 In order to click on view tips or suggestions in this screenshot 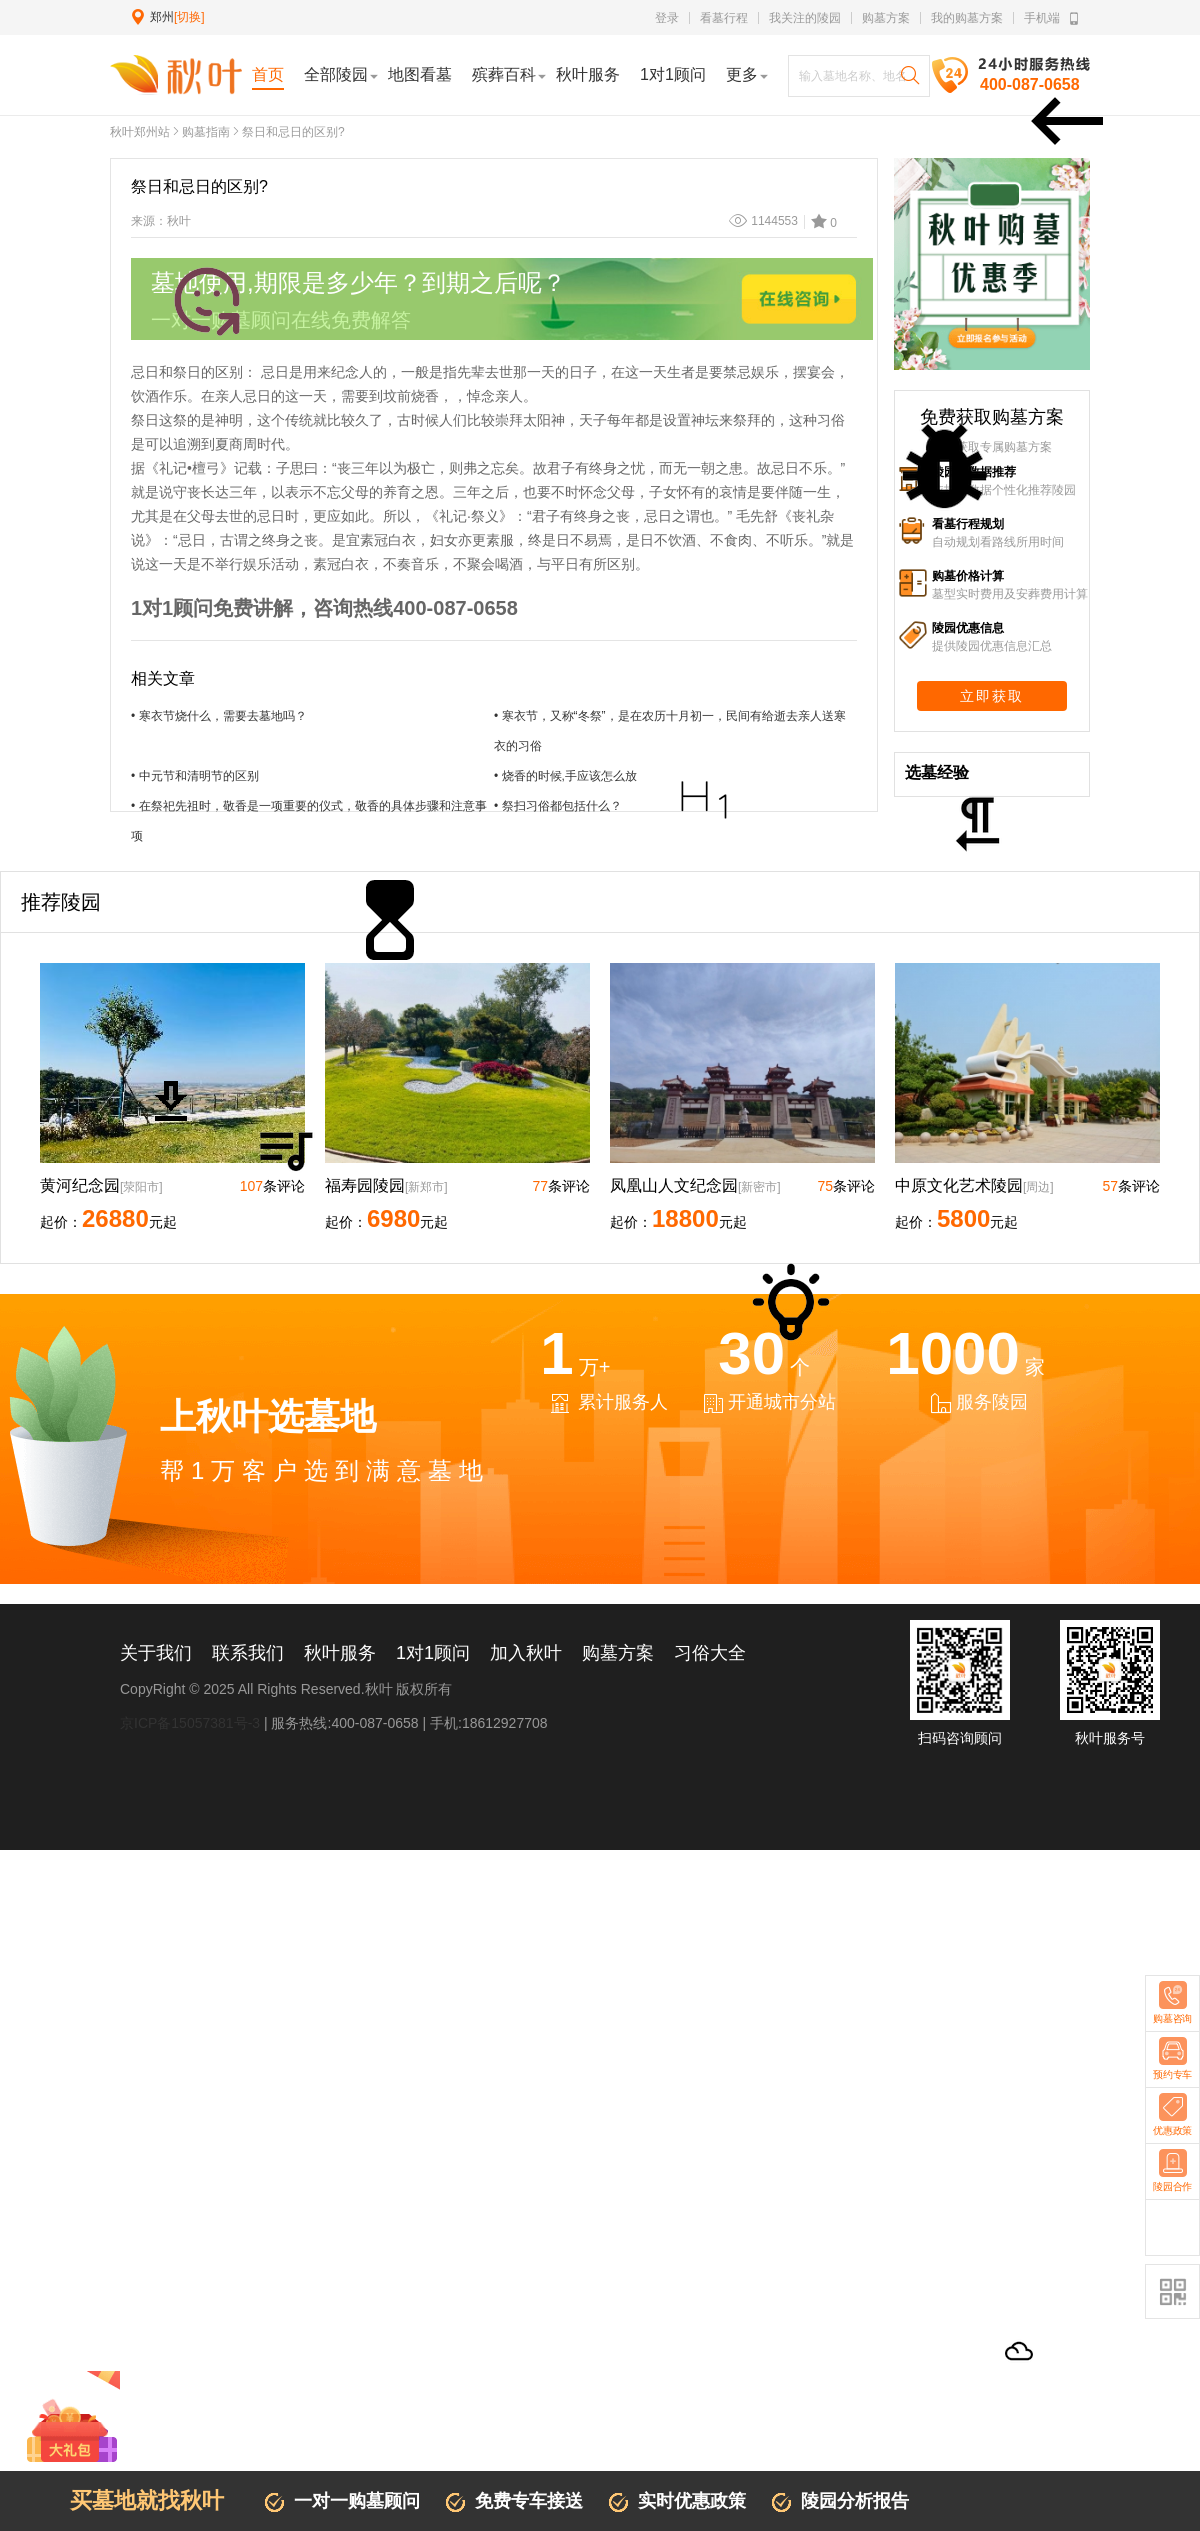, I will do `click(791, 1302)`.